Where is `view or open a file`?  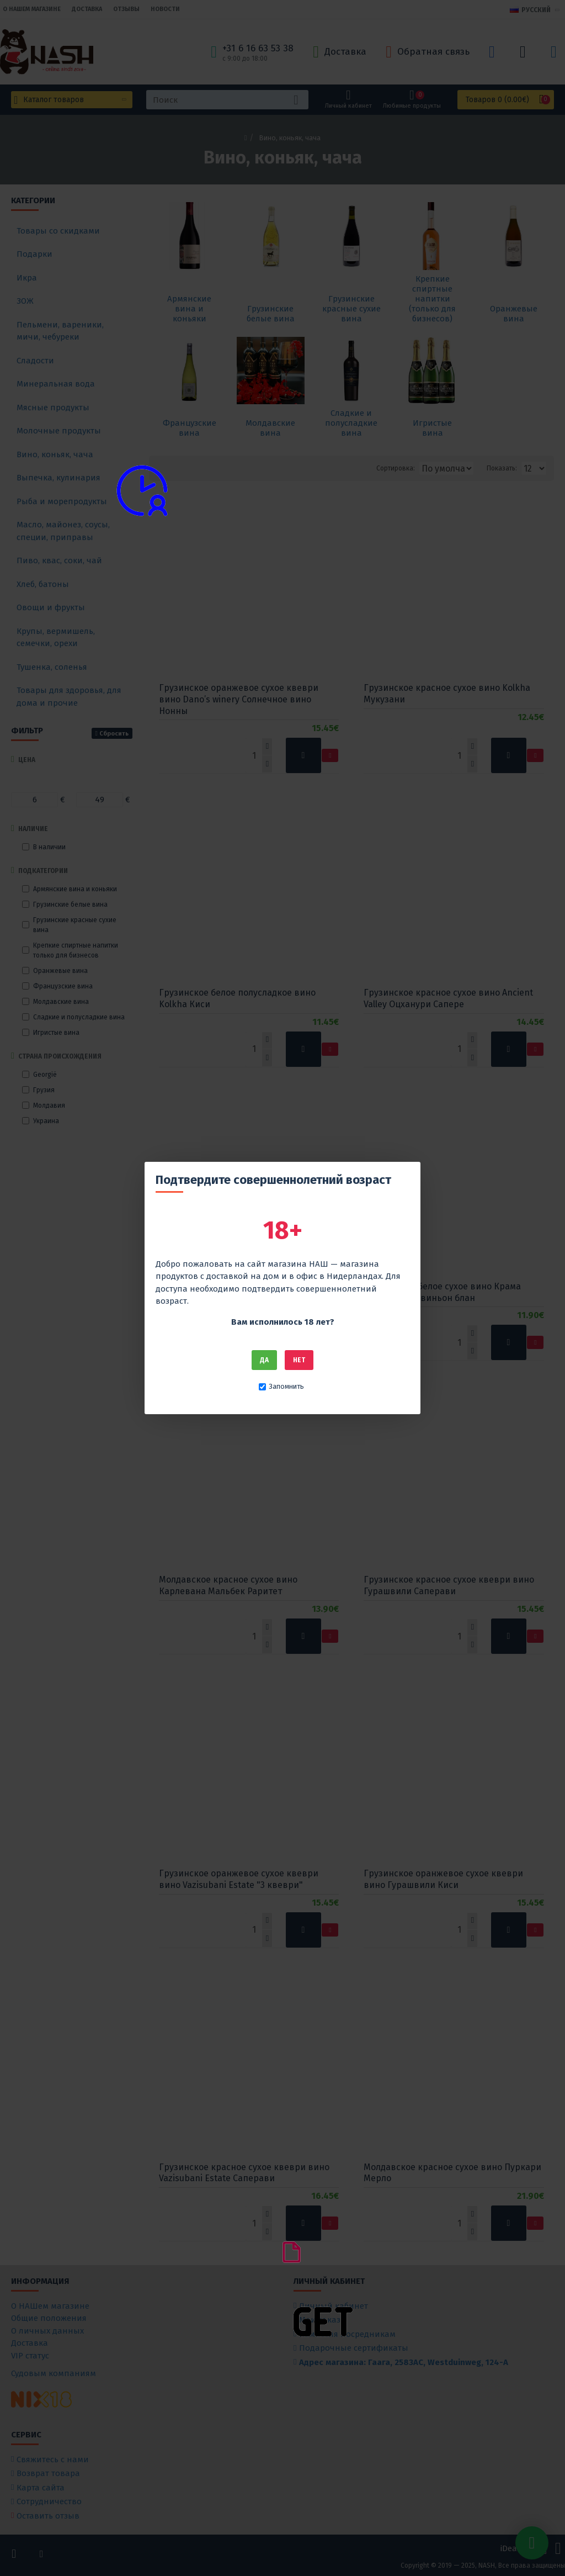 view or open a file is located at coordinates (291, 2252).